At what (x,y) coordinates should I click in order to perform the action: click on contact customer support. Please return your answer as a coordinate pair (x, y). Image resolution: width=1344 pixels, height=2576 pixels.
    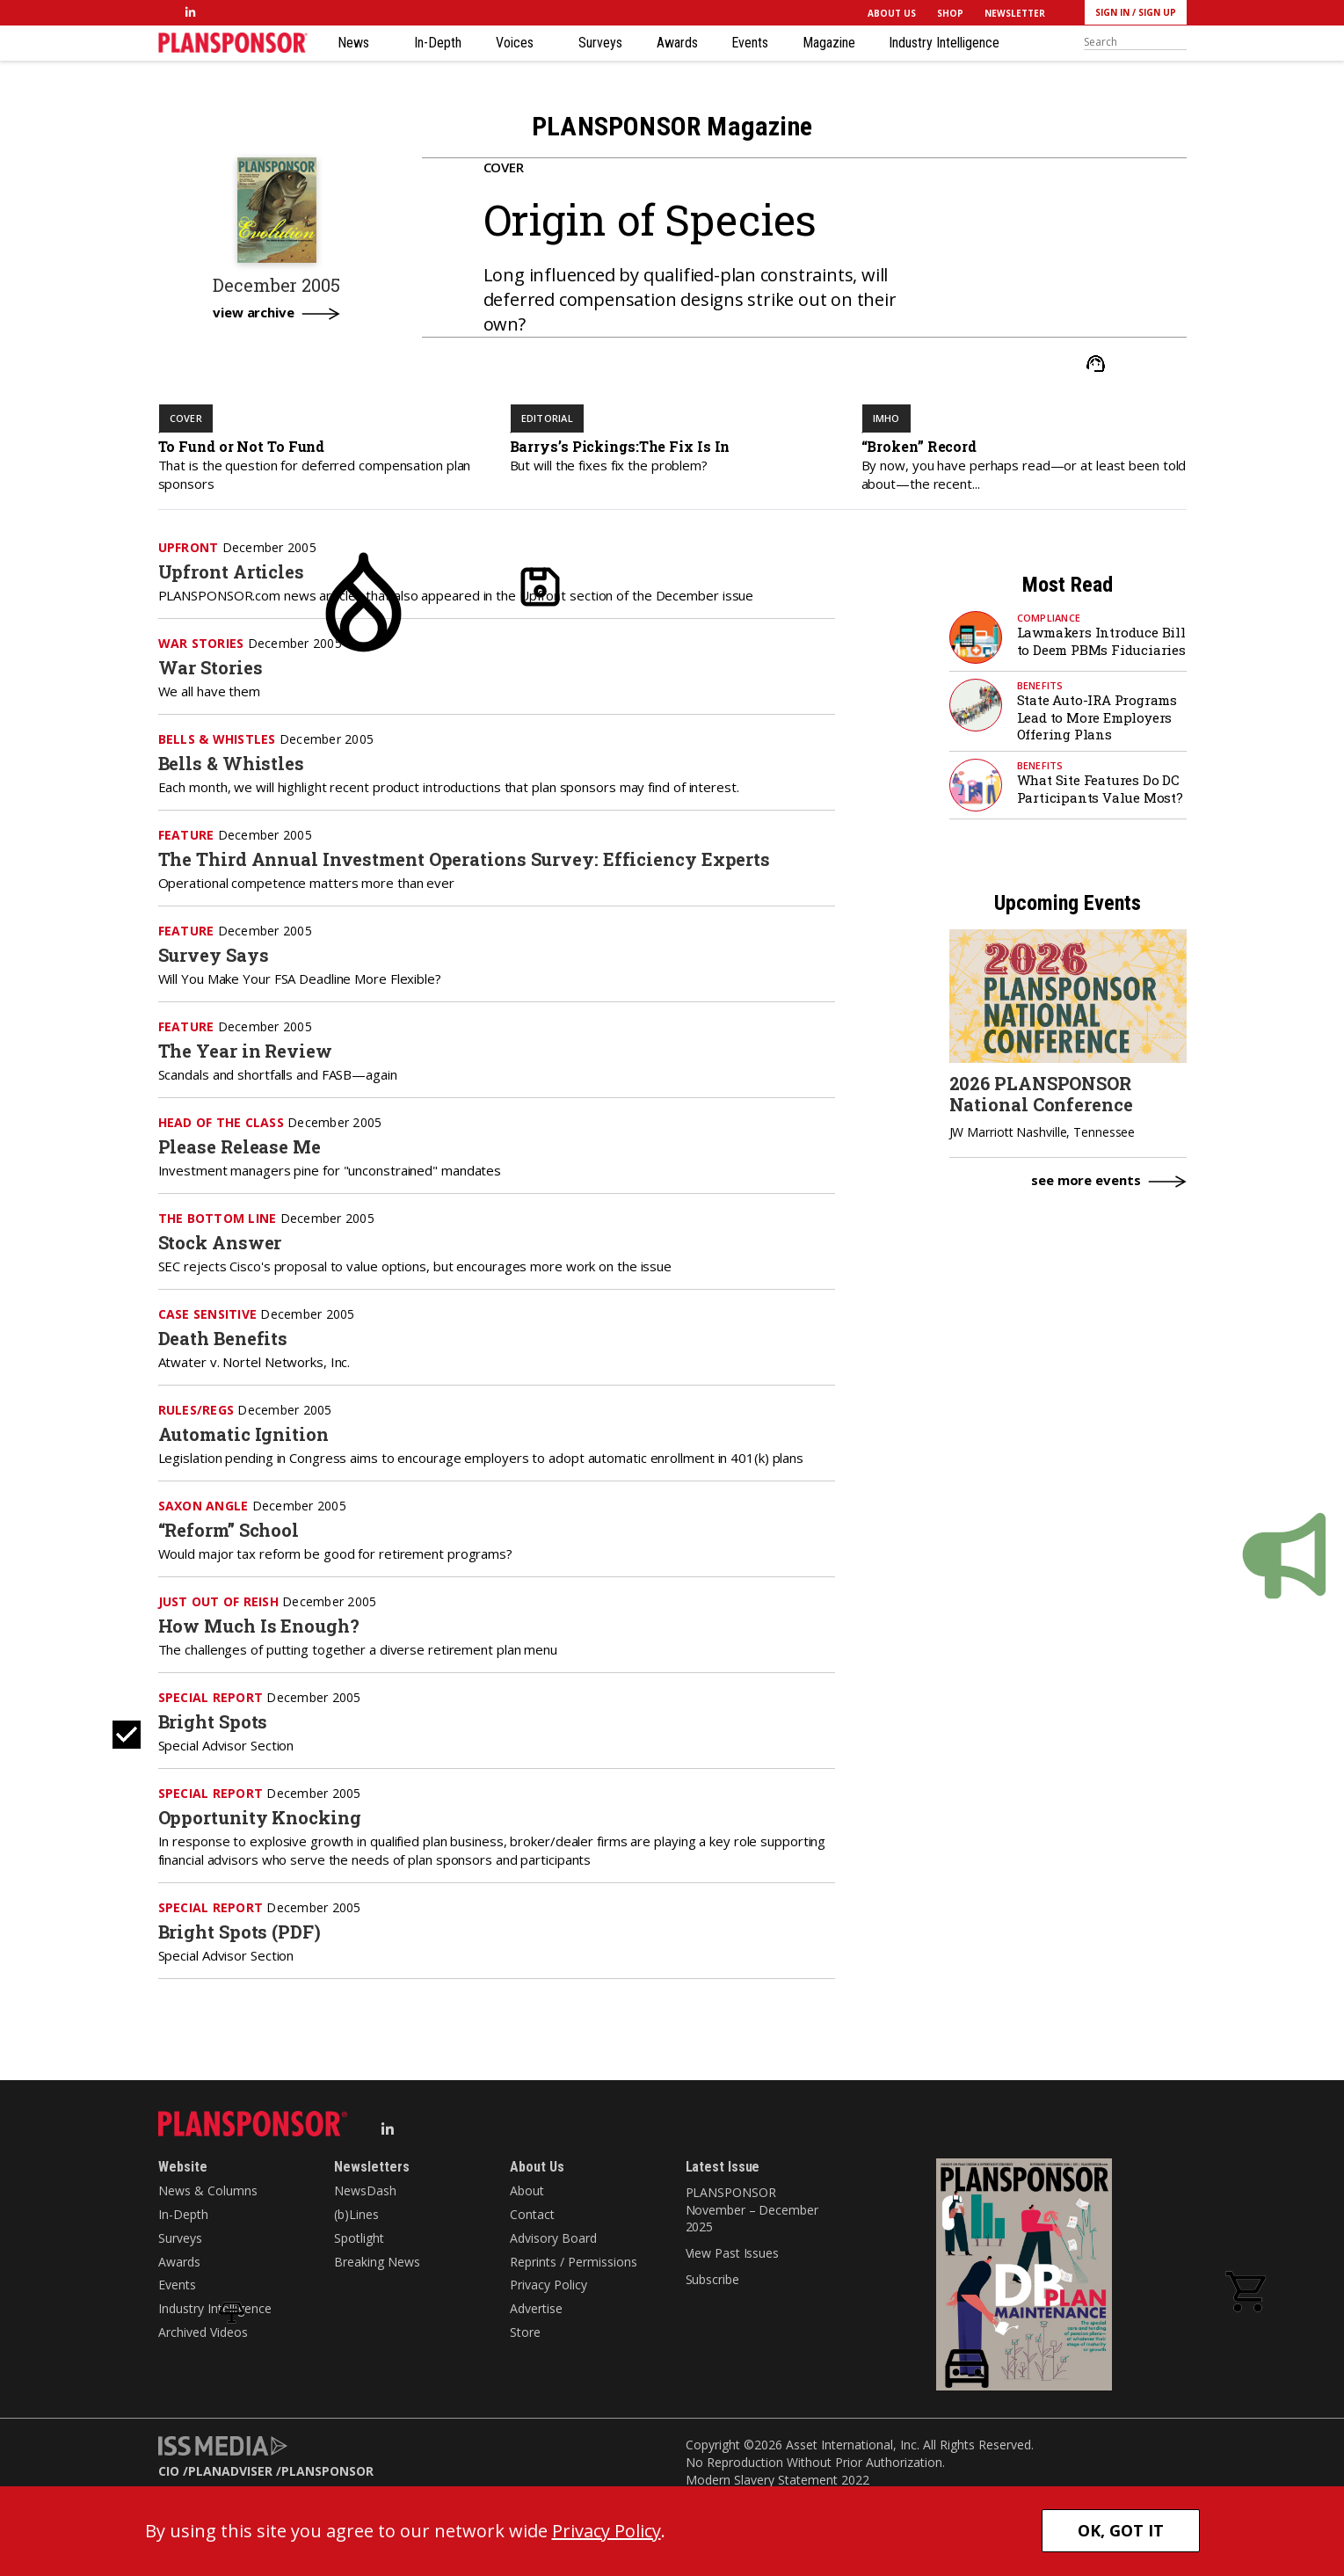
    Looking at the image, I should click on (1095, 363).